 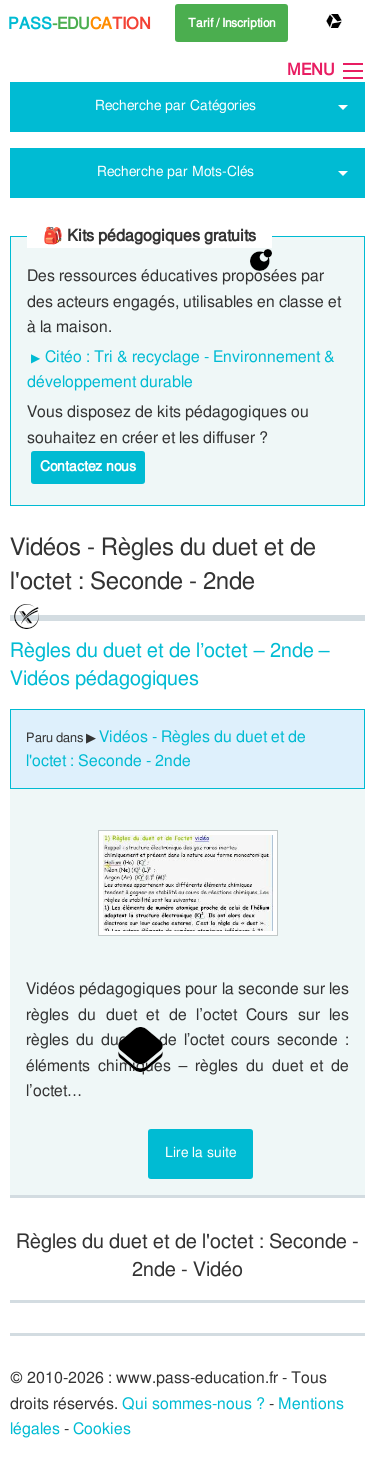 I want to click on InstaLOD brand logo, so click(x=334, y=21).